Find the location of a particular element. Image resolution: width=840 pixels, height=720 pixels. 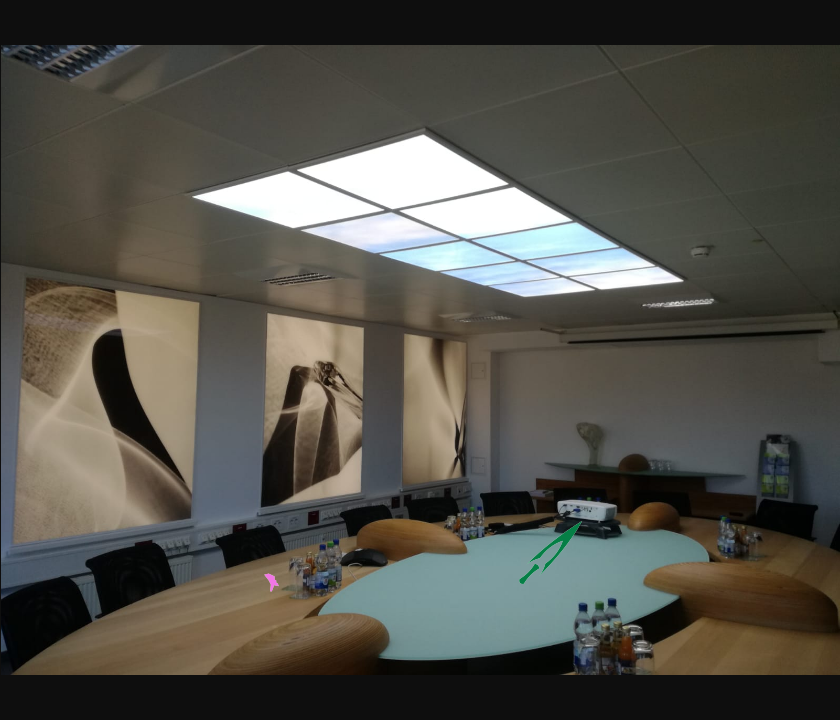

equip energy sword weapon is located at coordinates (551, 552).